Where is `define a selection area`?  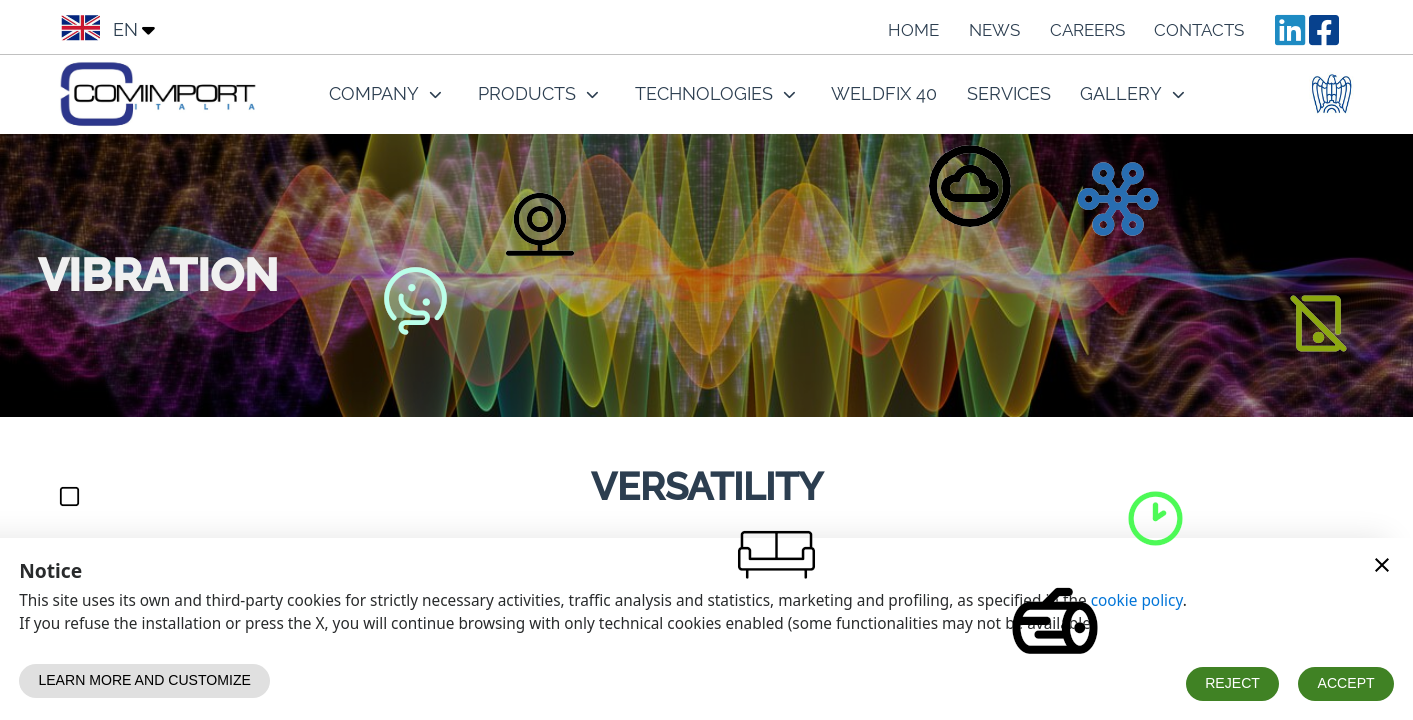
define a selection area is located at coordinates (69, 496).